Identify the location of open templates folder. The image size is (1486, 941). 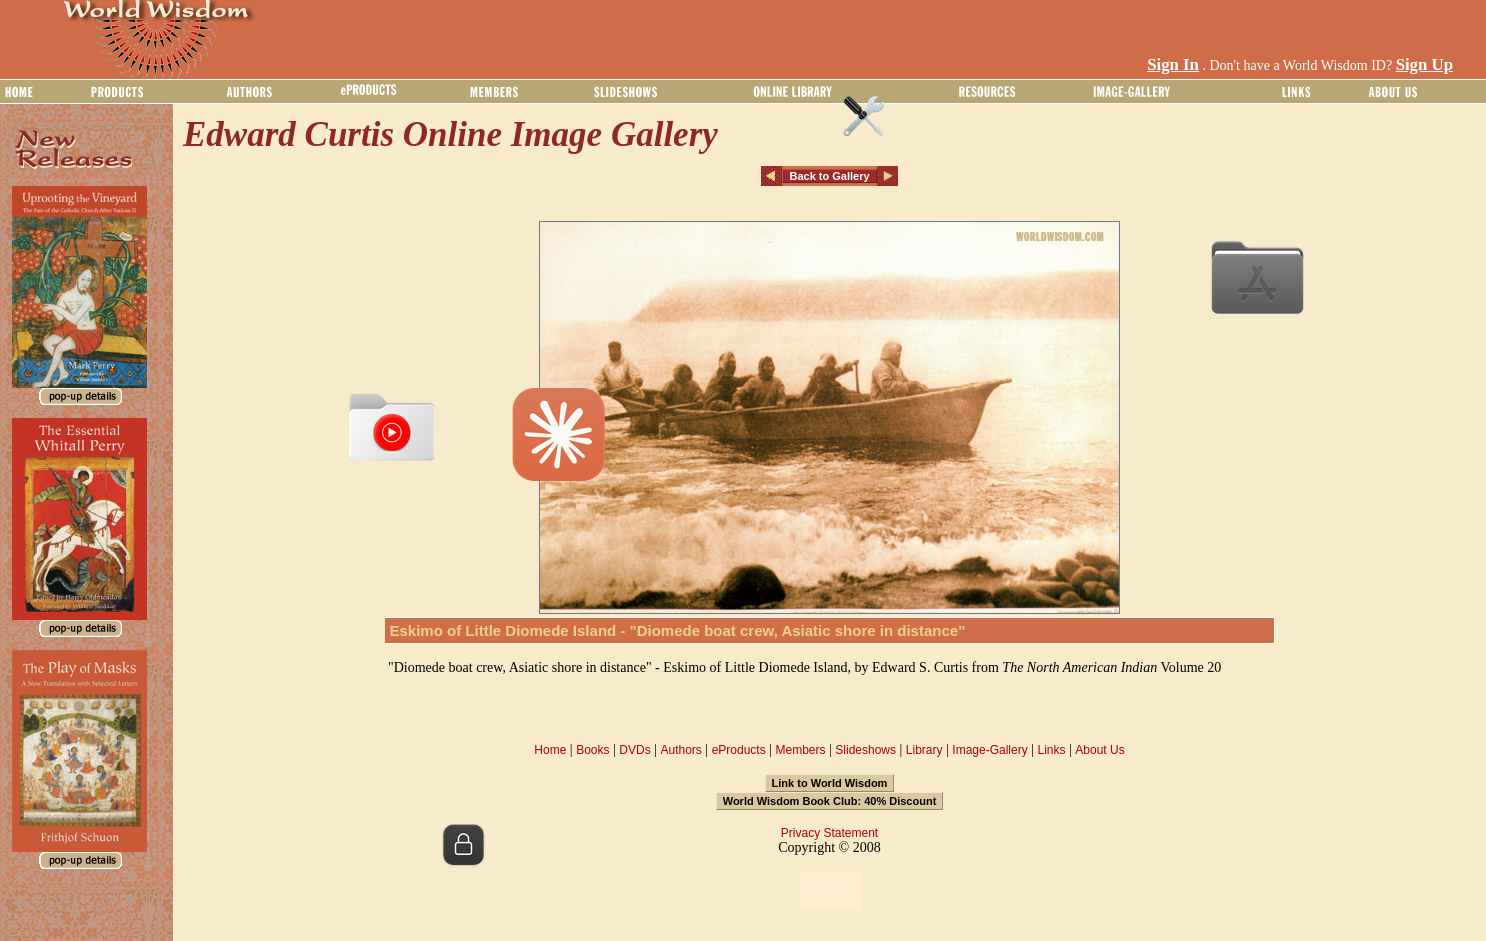
(1257, 277).